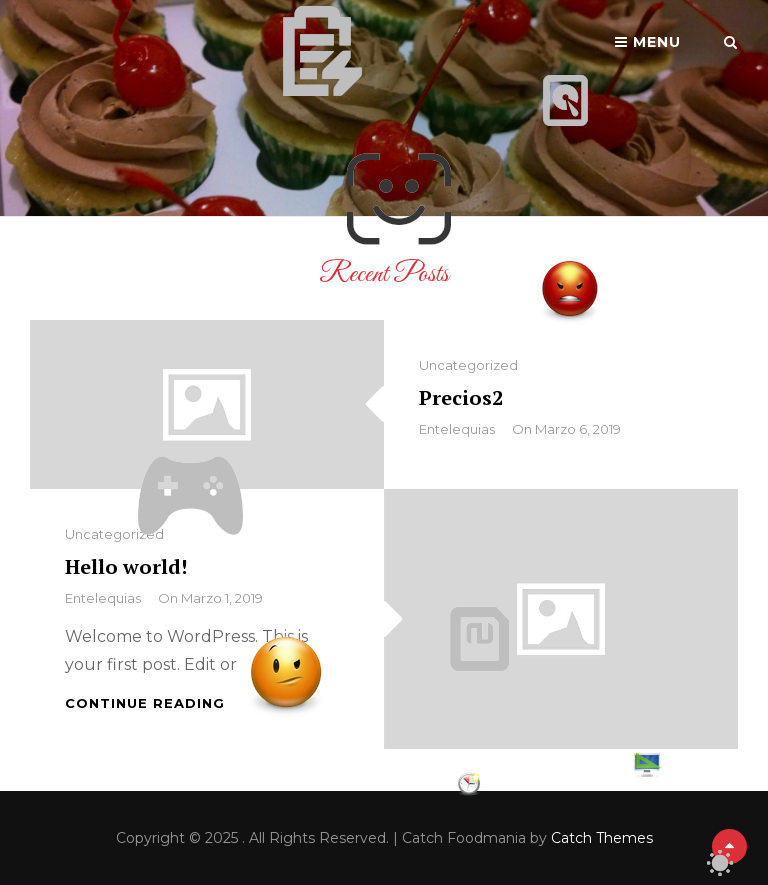 This screenshot has height=885, width=768. Describe the element at coordinates (190, 495) in the screenshot. I see `open games or gaming applications` at that location.